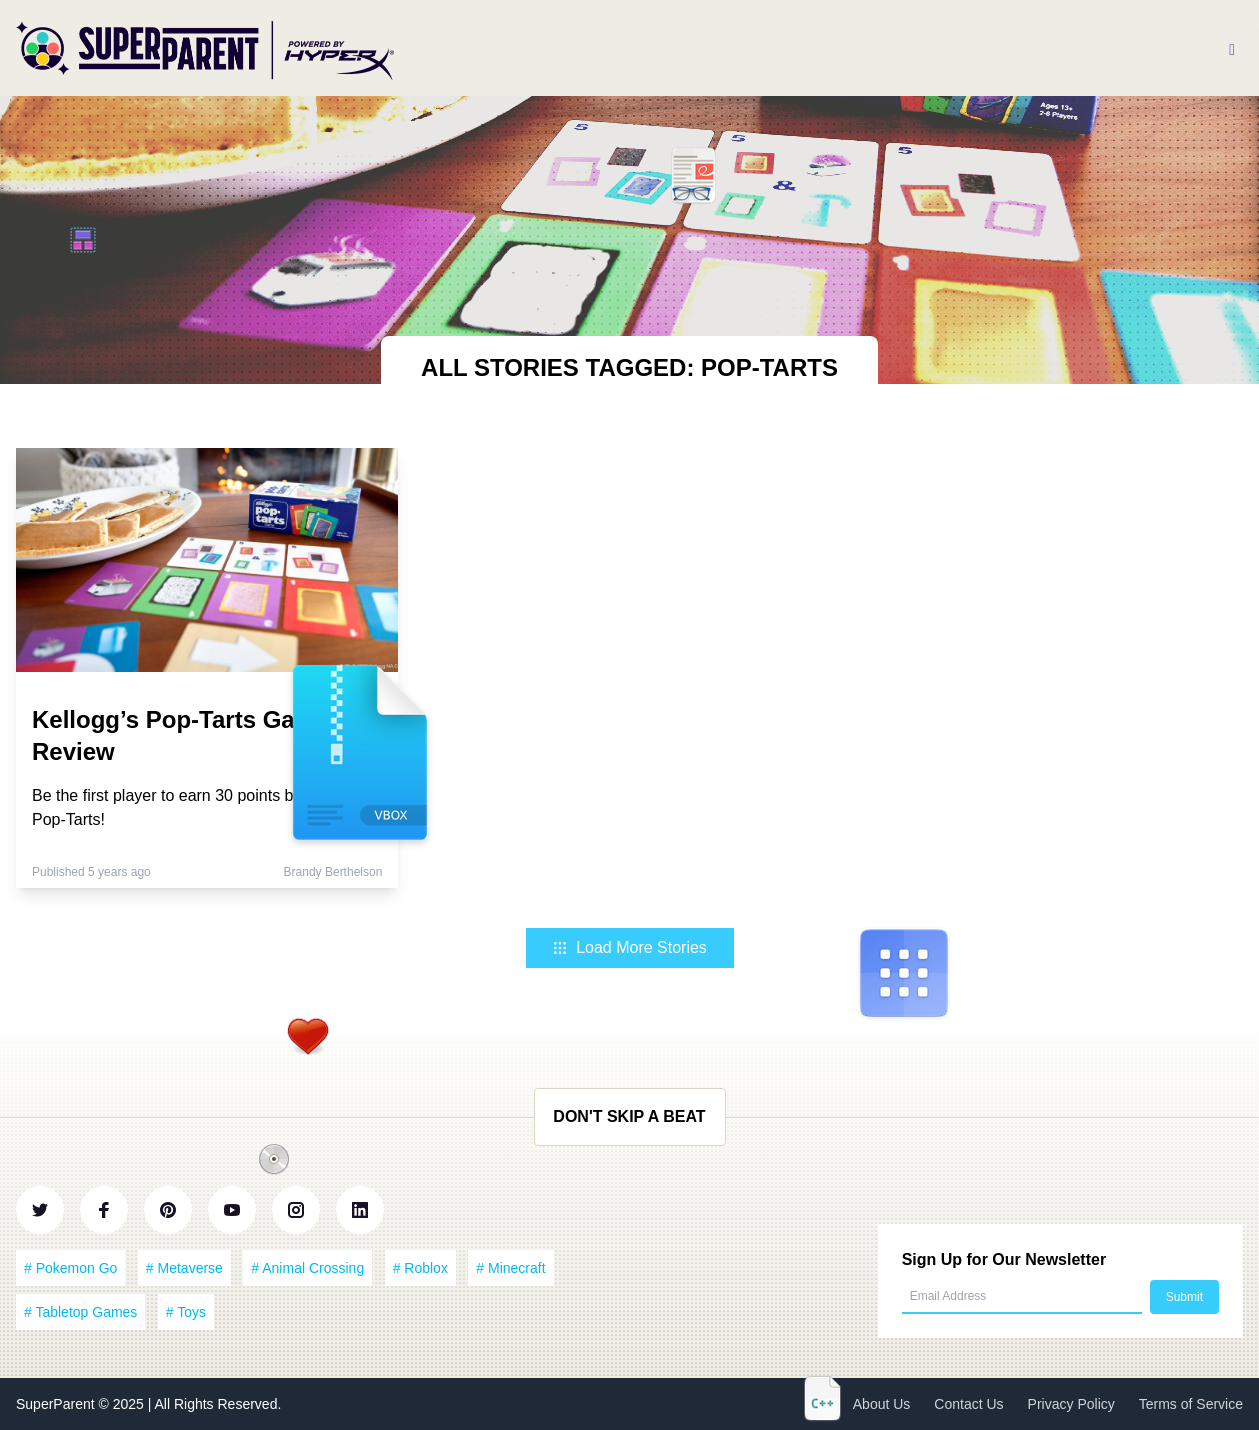 The image size is (1259, 1430). Describe the element at coordinates (693, 175) in the screenshot. I see `open evince document viewer` at that location.